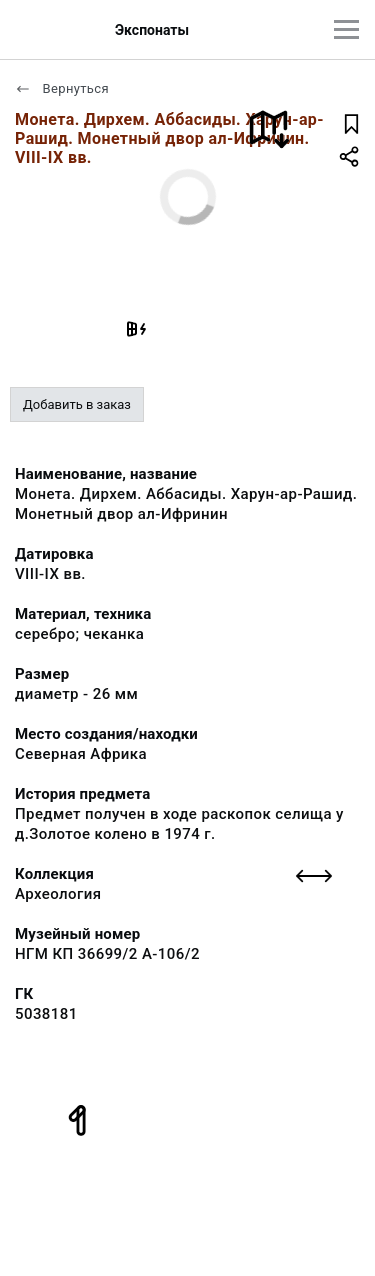 The height and width of the screenshot is (1276, 375). What do you see at coordinates (136, 329) in the screenshot?
I see `access solar energy settings` at bounding box center [136, 329].